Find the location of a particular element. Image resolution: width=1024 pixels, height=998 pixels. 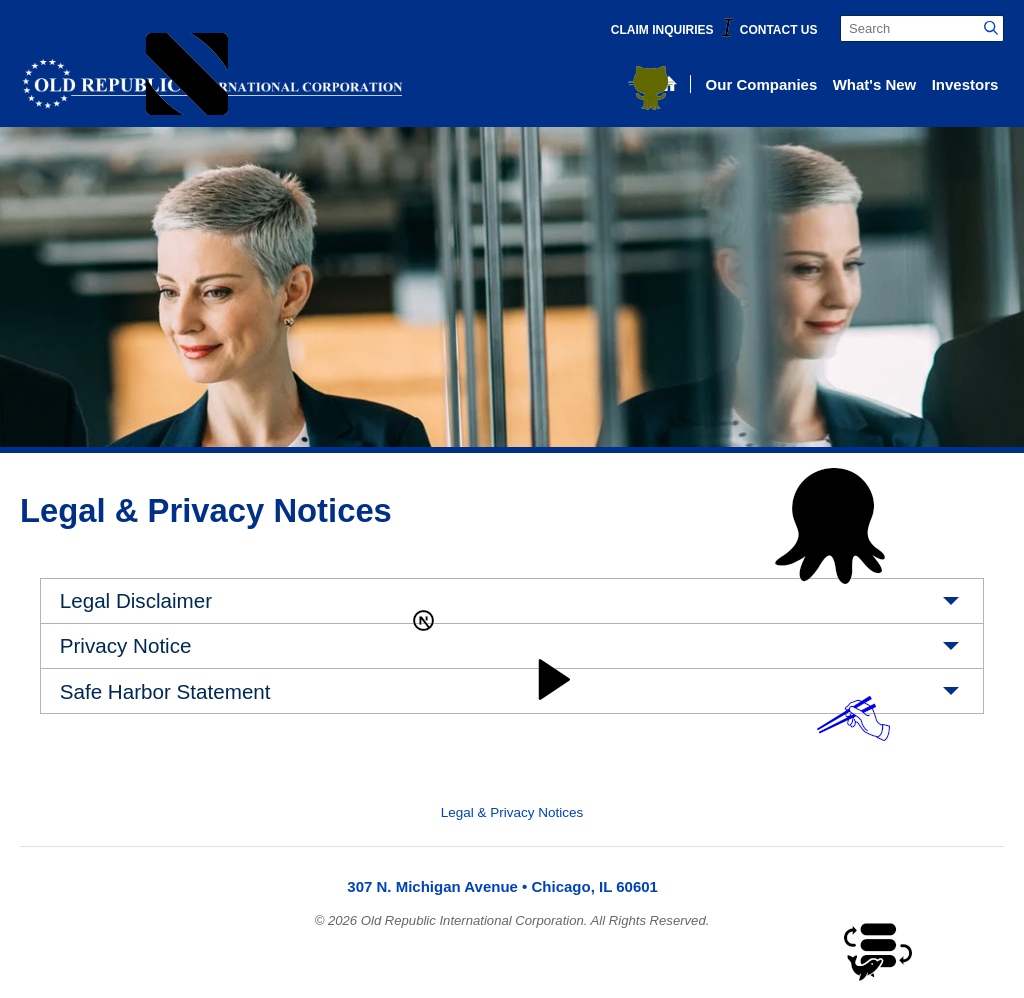

Next.js framework logo is located at coordinates (423, 620).